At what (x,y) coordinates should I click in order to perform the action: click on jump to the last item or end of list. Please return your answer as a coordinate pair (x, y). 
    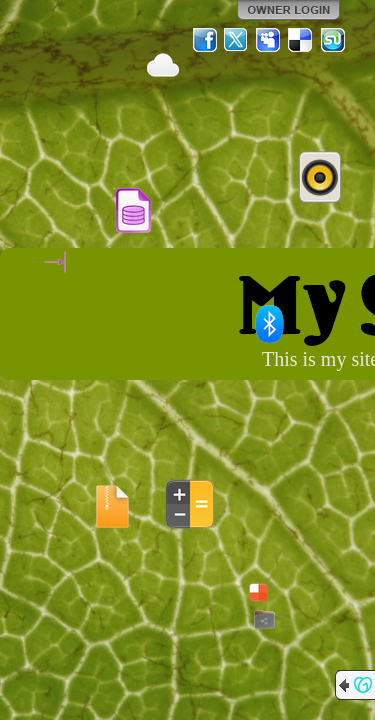
    Looking at the image, I should click on (55, 262).